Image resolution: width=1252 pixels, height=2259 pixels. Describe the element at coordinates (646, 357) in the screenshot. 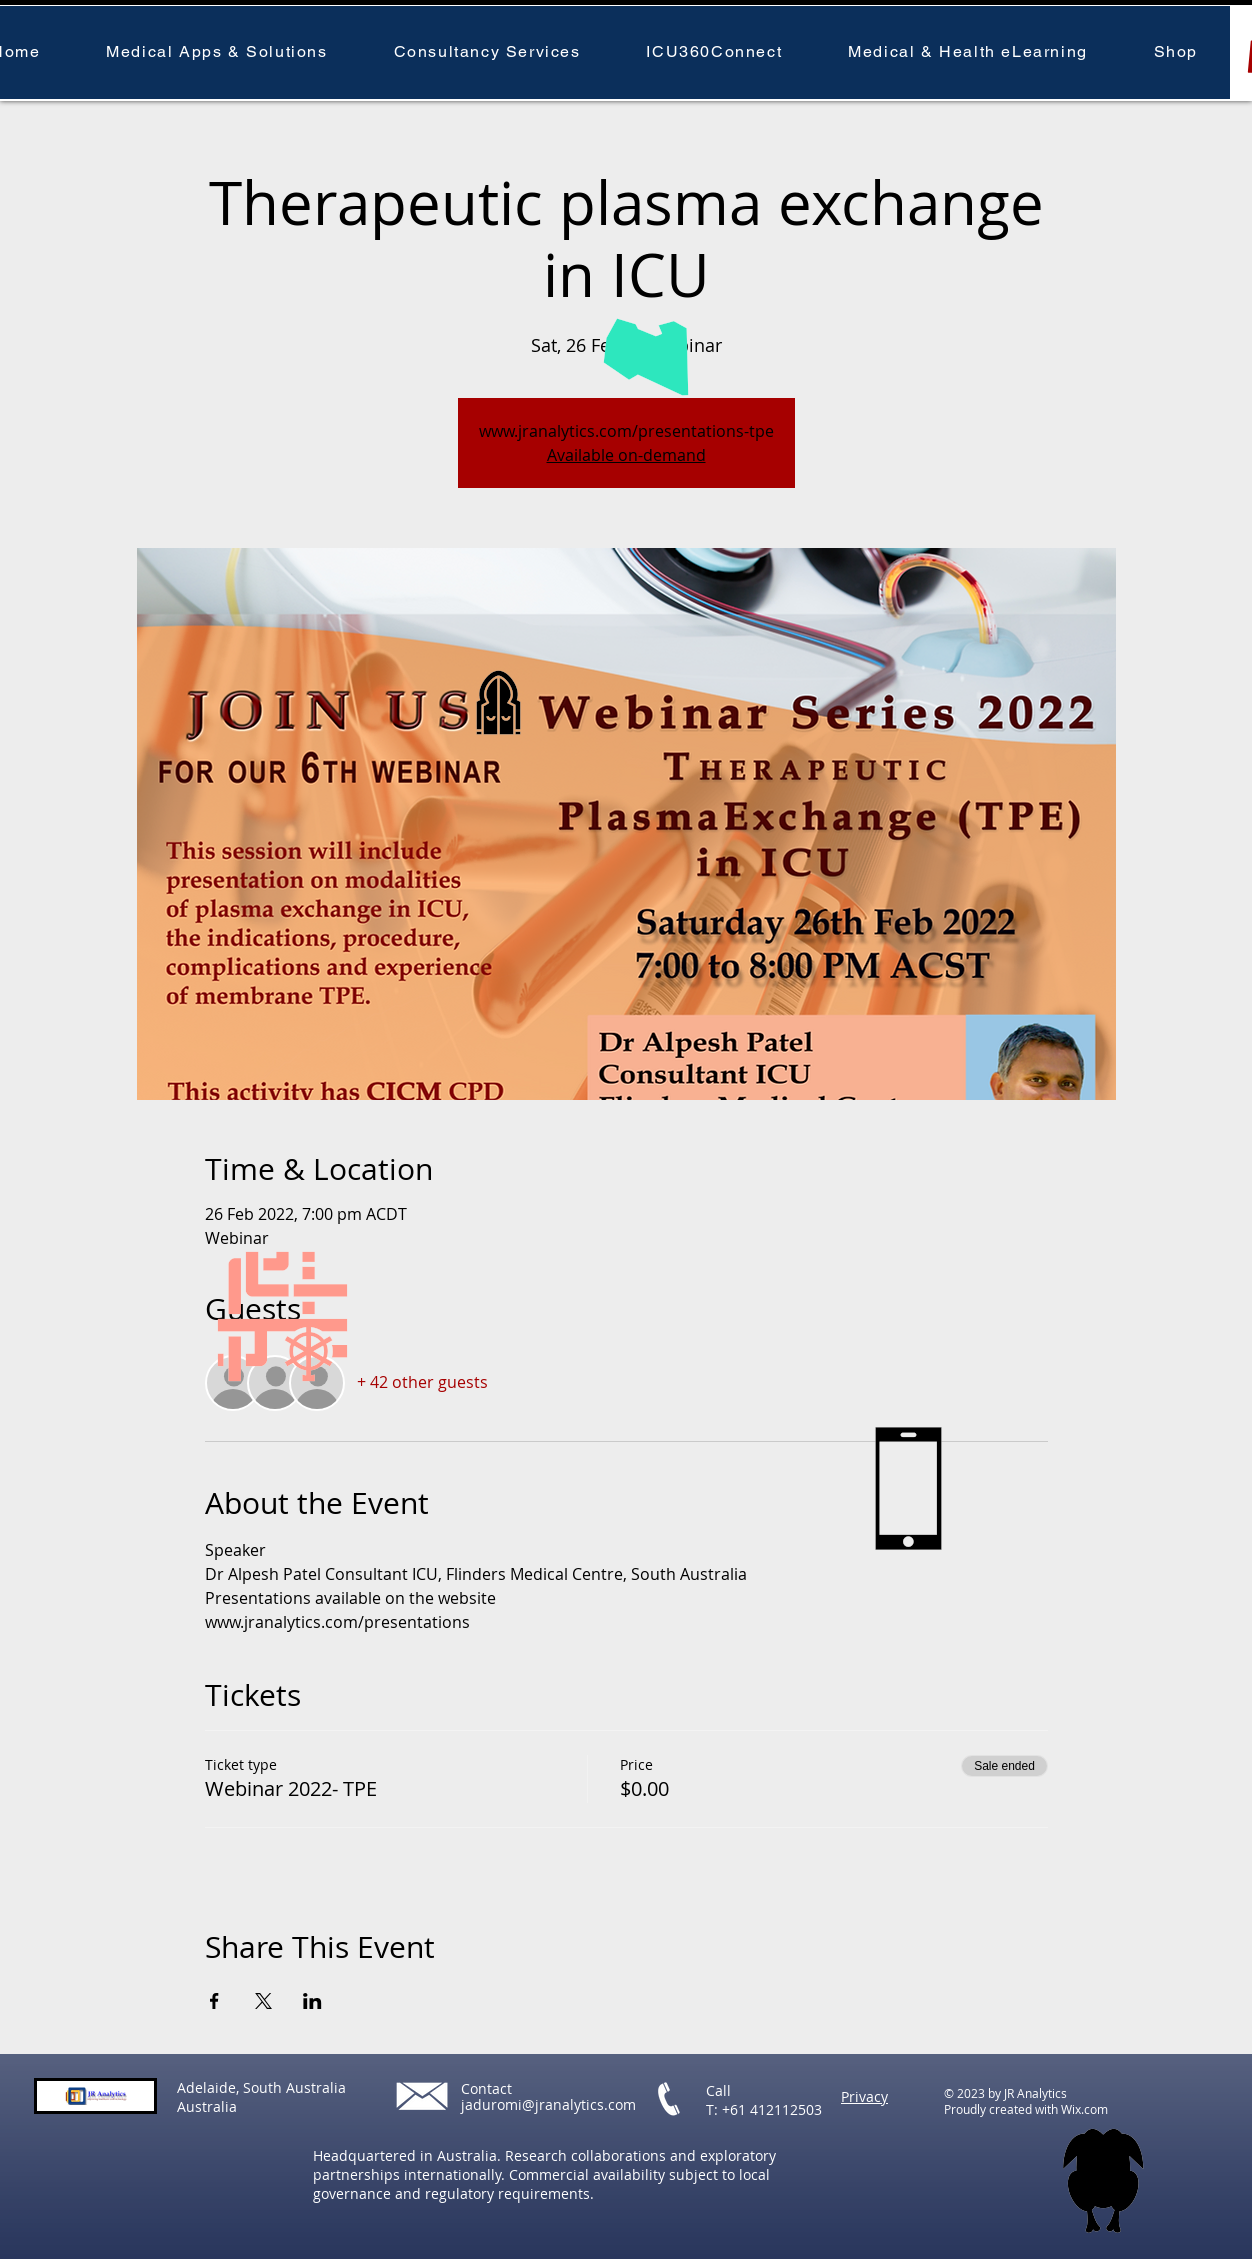

I see `select Libya on the map` at that location.